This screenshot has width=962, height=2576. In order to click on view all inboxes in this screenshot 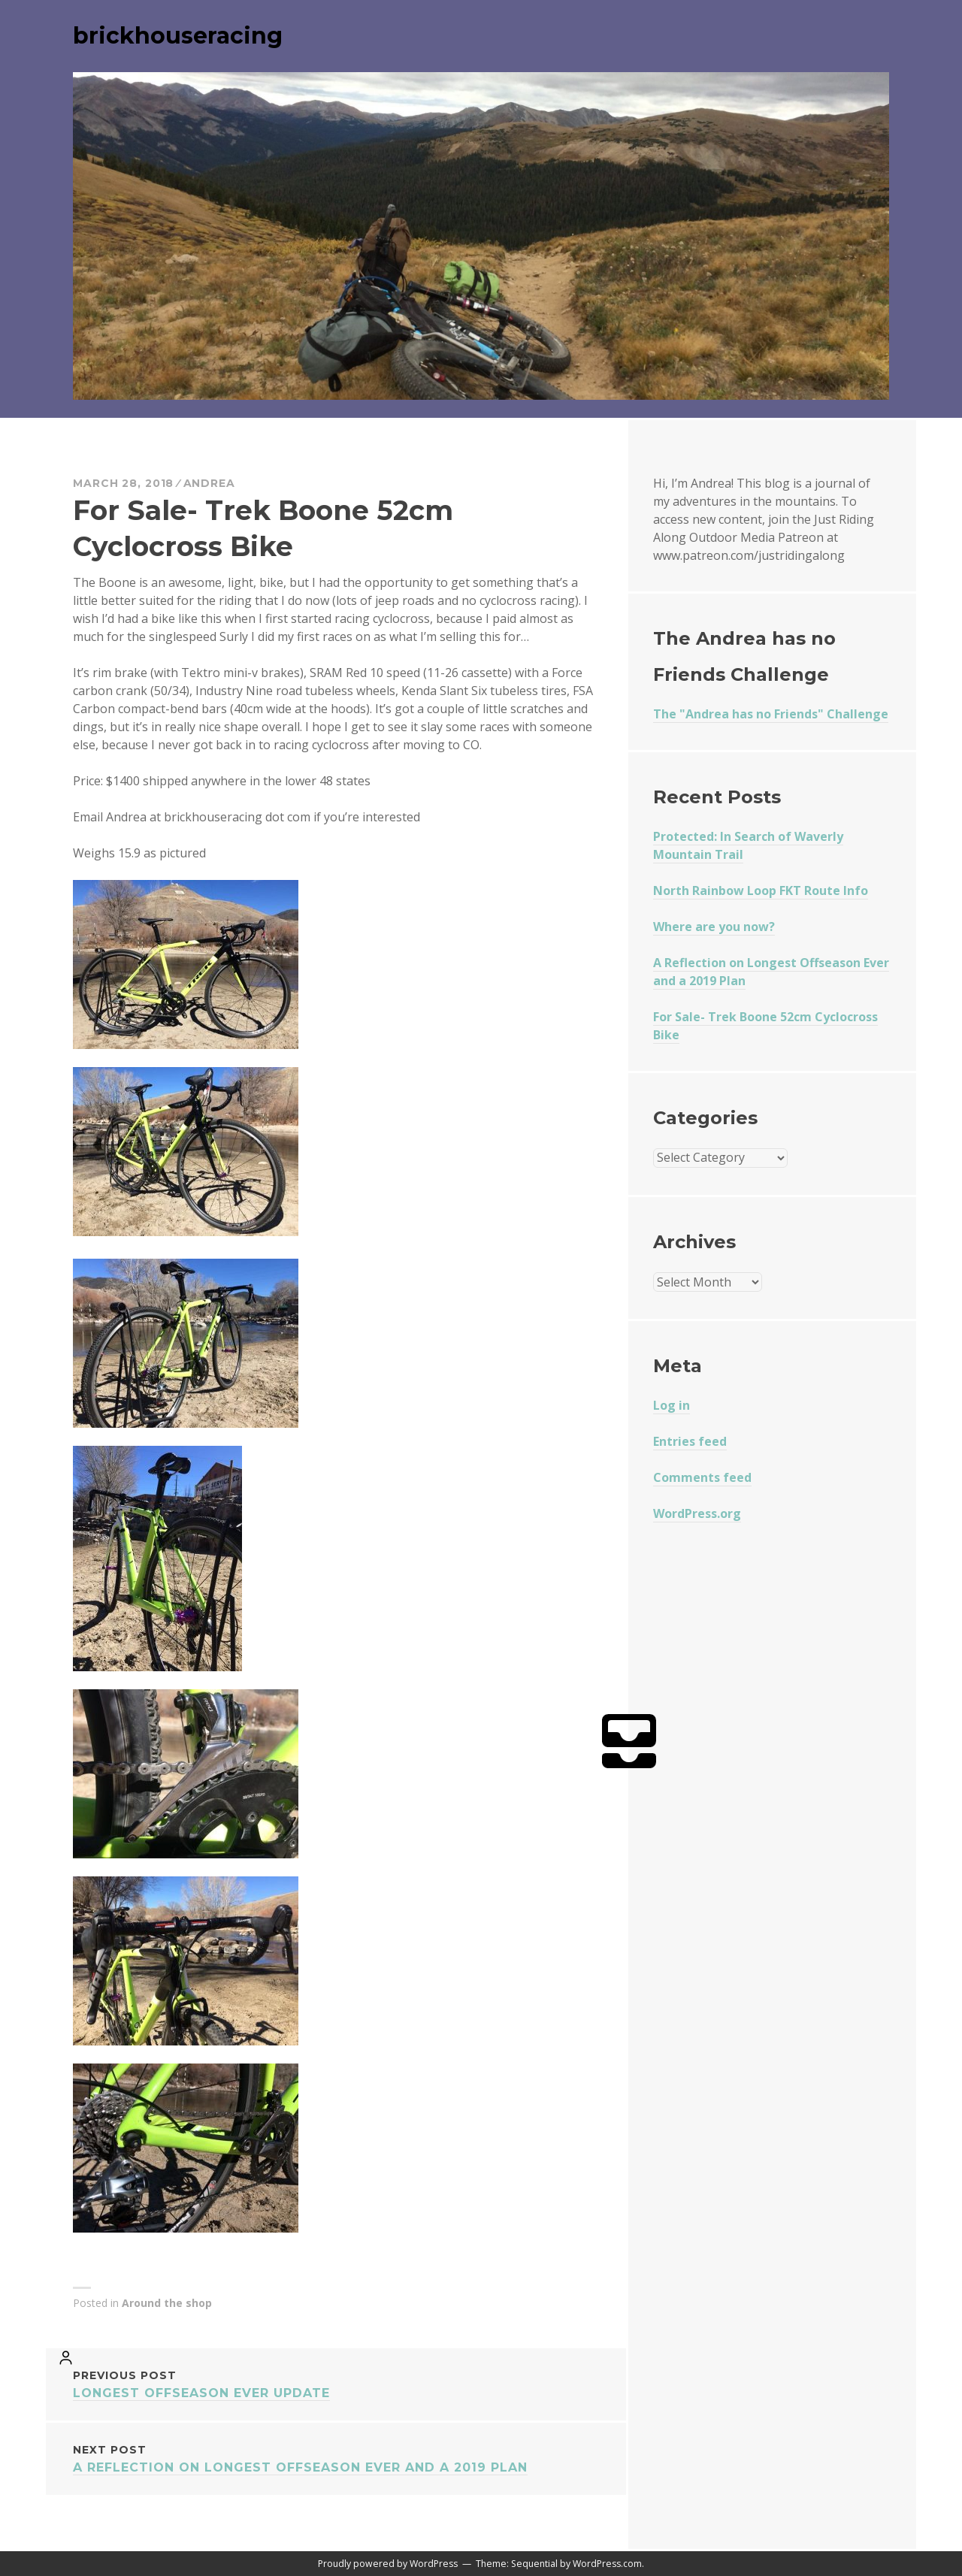, I will do `click(629, 1741)`.